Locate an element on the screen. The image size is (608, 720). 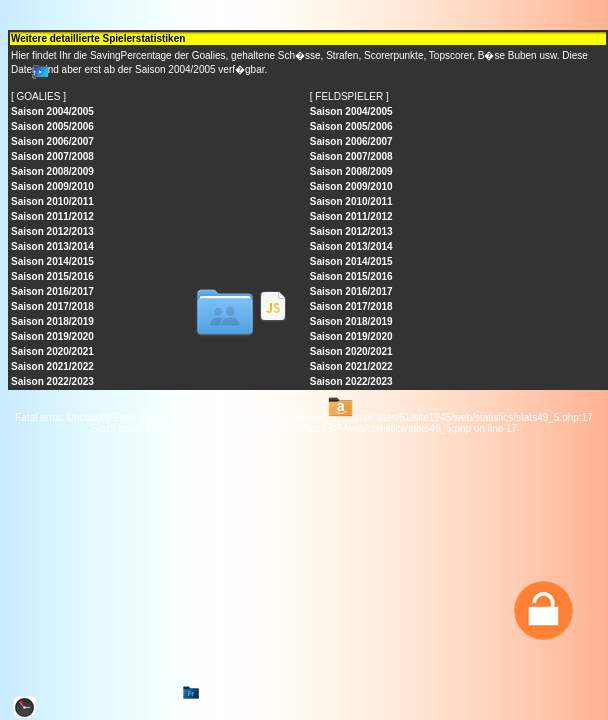
indicates an unlocked or unsecured item is located at coordinates (543, 610).